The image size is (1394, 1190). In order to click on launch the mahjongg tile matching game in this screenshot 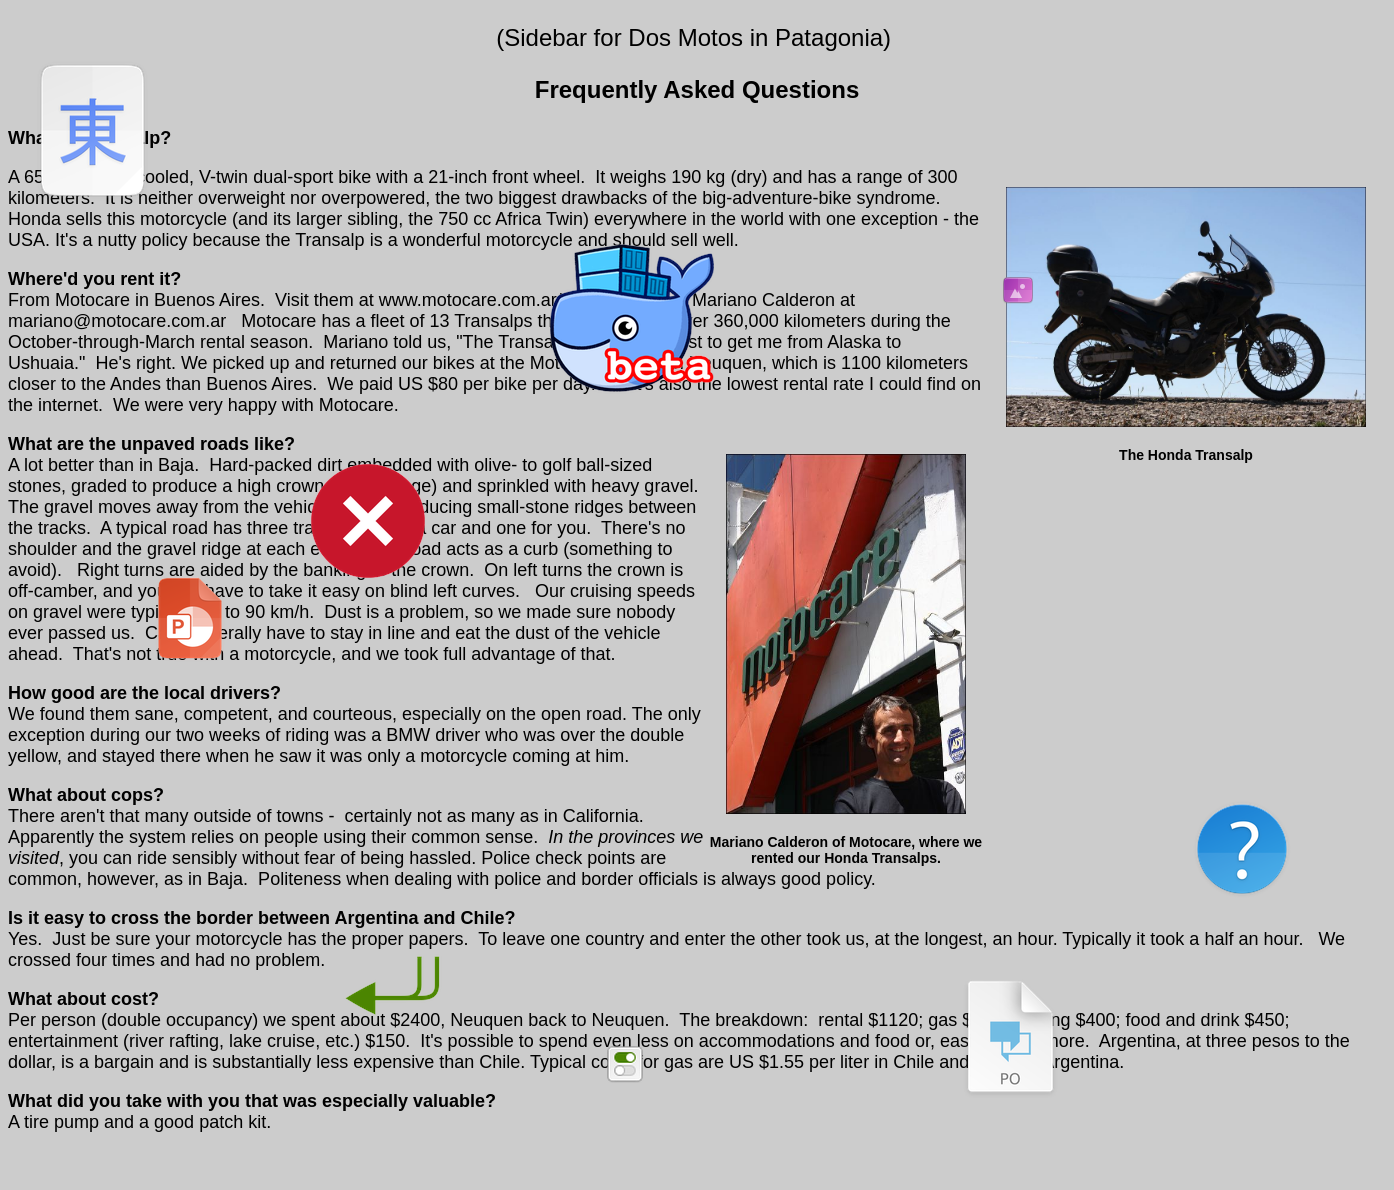, I will do `click(92, 130)`.